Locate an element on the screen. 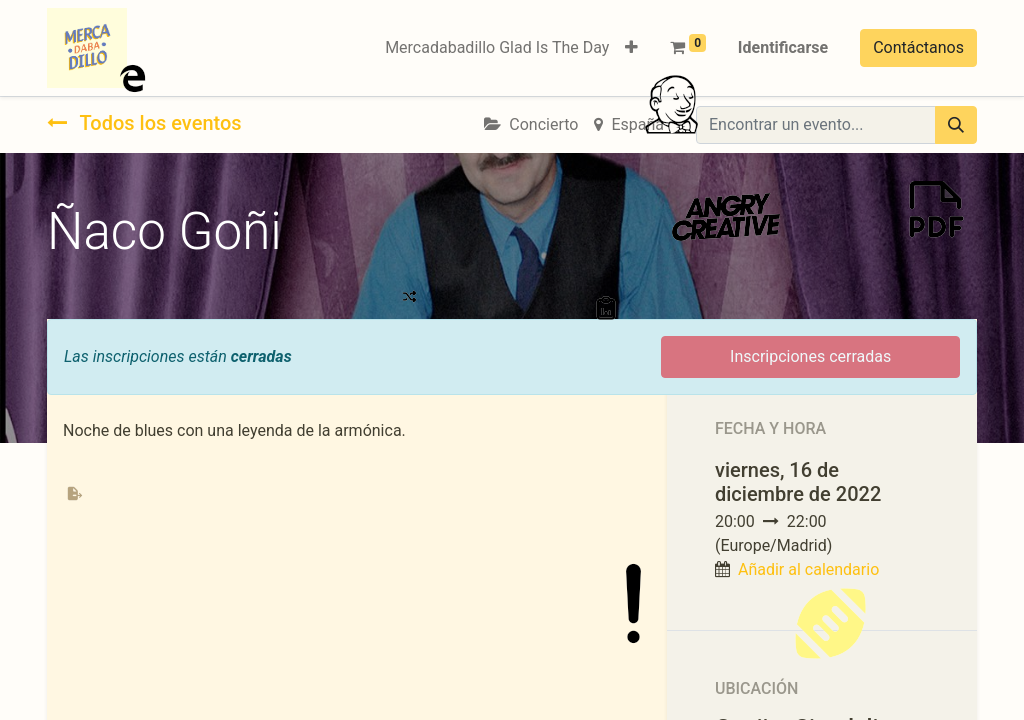  access football or american sports content is located at coordinates (830, 623).